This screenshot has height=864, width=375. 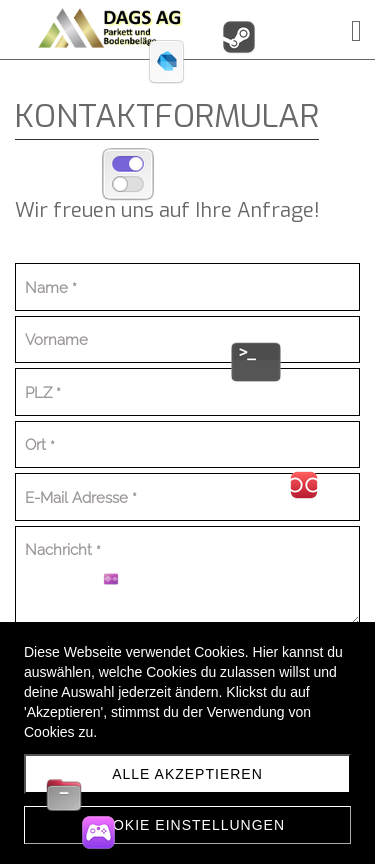 I want to click on open Double Commander file manager, so click(x=304, y=485).